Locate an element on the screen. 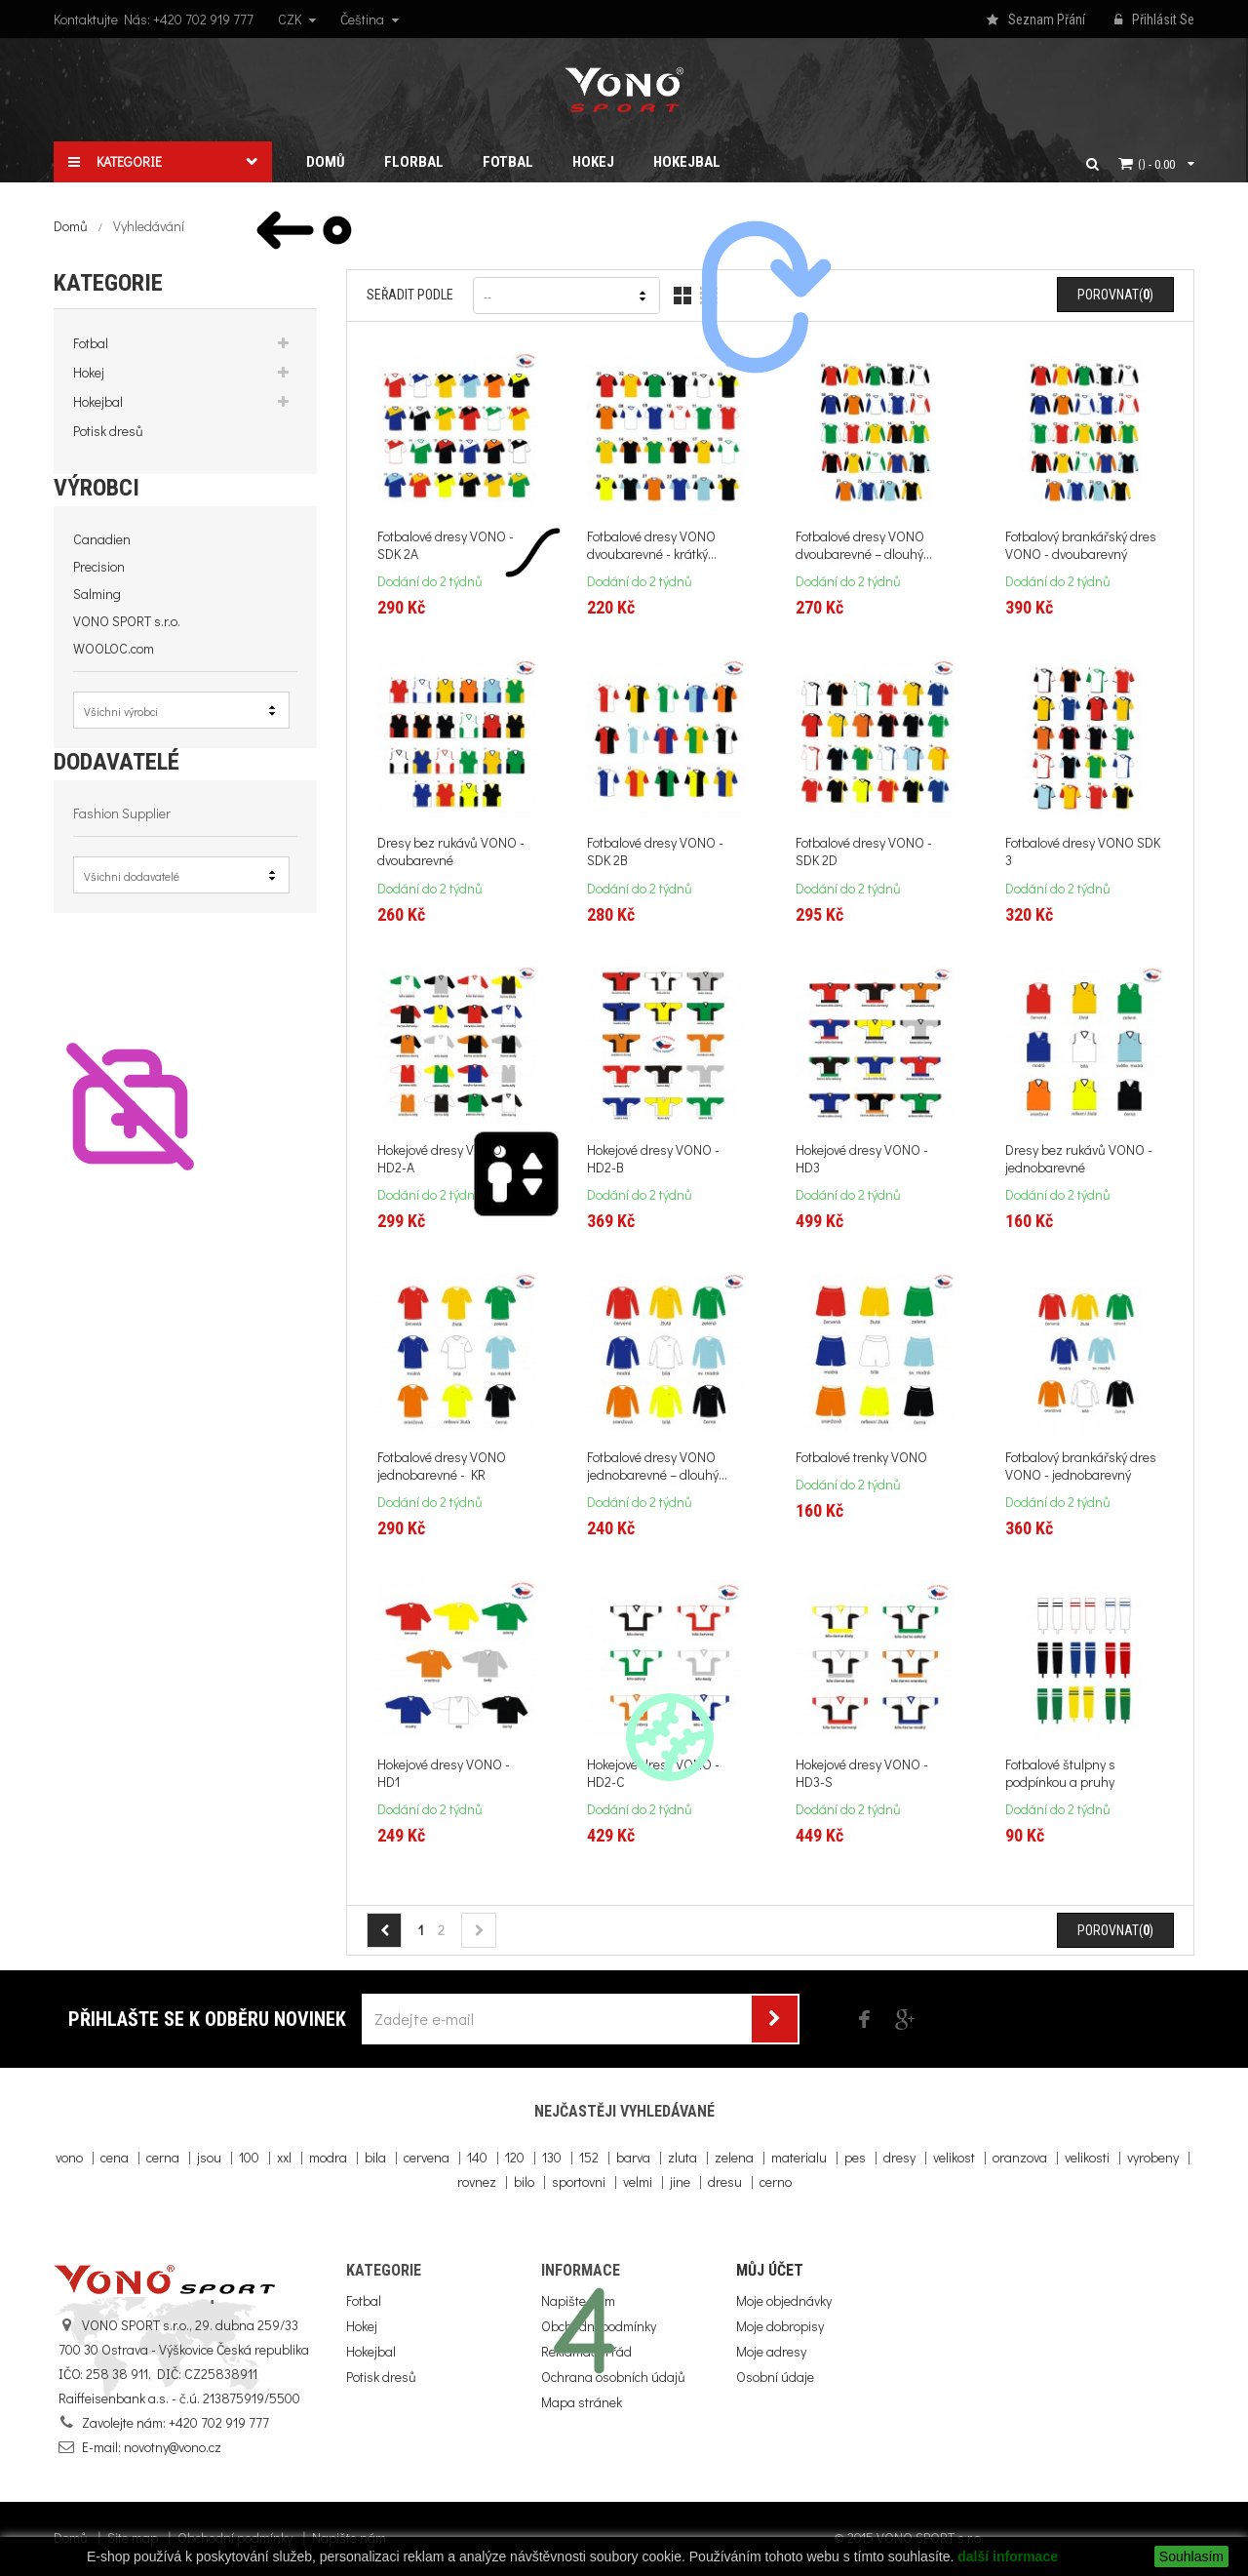 The height and width of the screenshot is (2576, 1248). refresh or reload content is located at coordinates (755, 297).